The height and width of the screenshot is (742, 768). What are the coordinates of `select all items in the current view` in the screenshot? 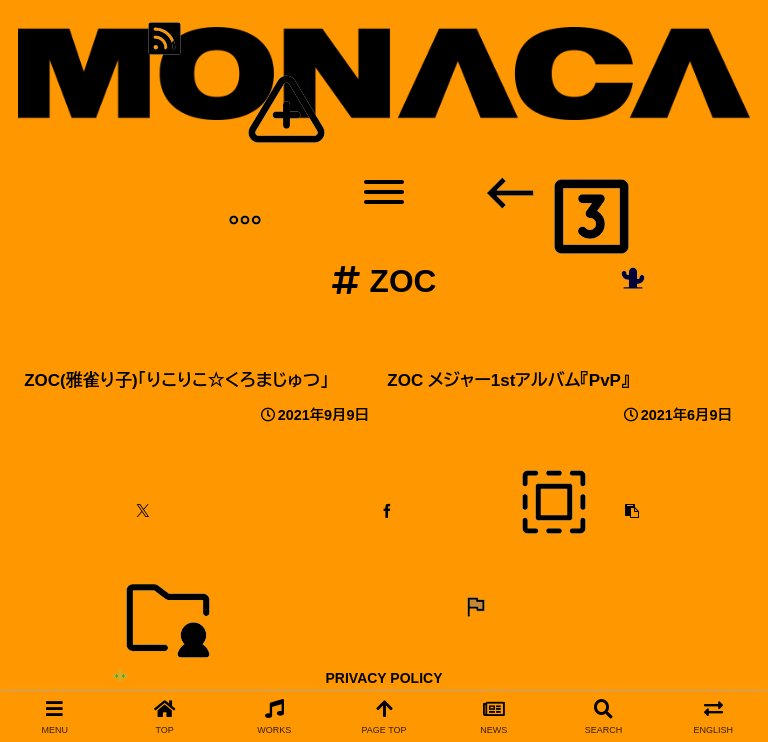 It's located at (554, 502).